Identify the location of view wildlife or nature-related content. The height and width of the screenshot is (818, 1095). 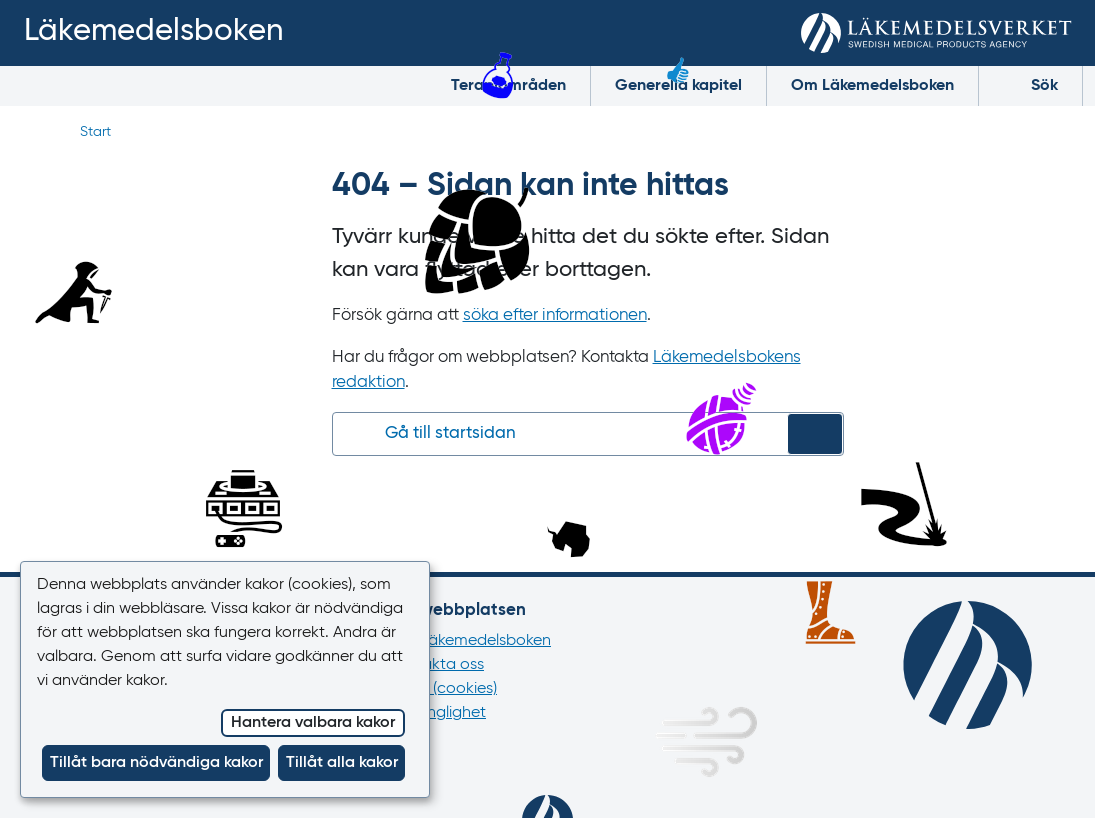
(568, 539).